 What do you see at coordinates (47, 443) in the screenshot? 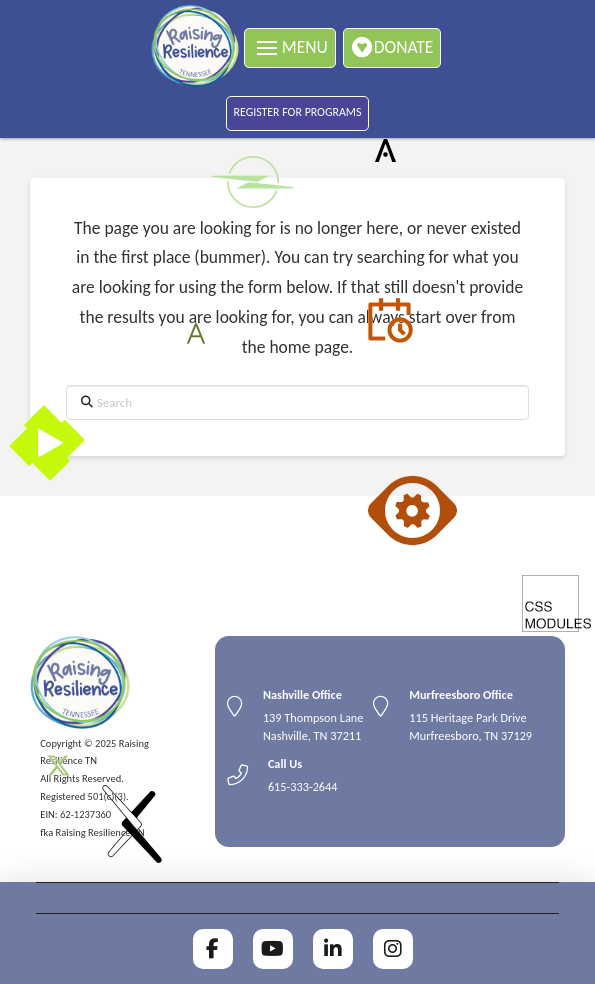
I see `open the Emby media server app` at bounding box center [47, 443].